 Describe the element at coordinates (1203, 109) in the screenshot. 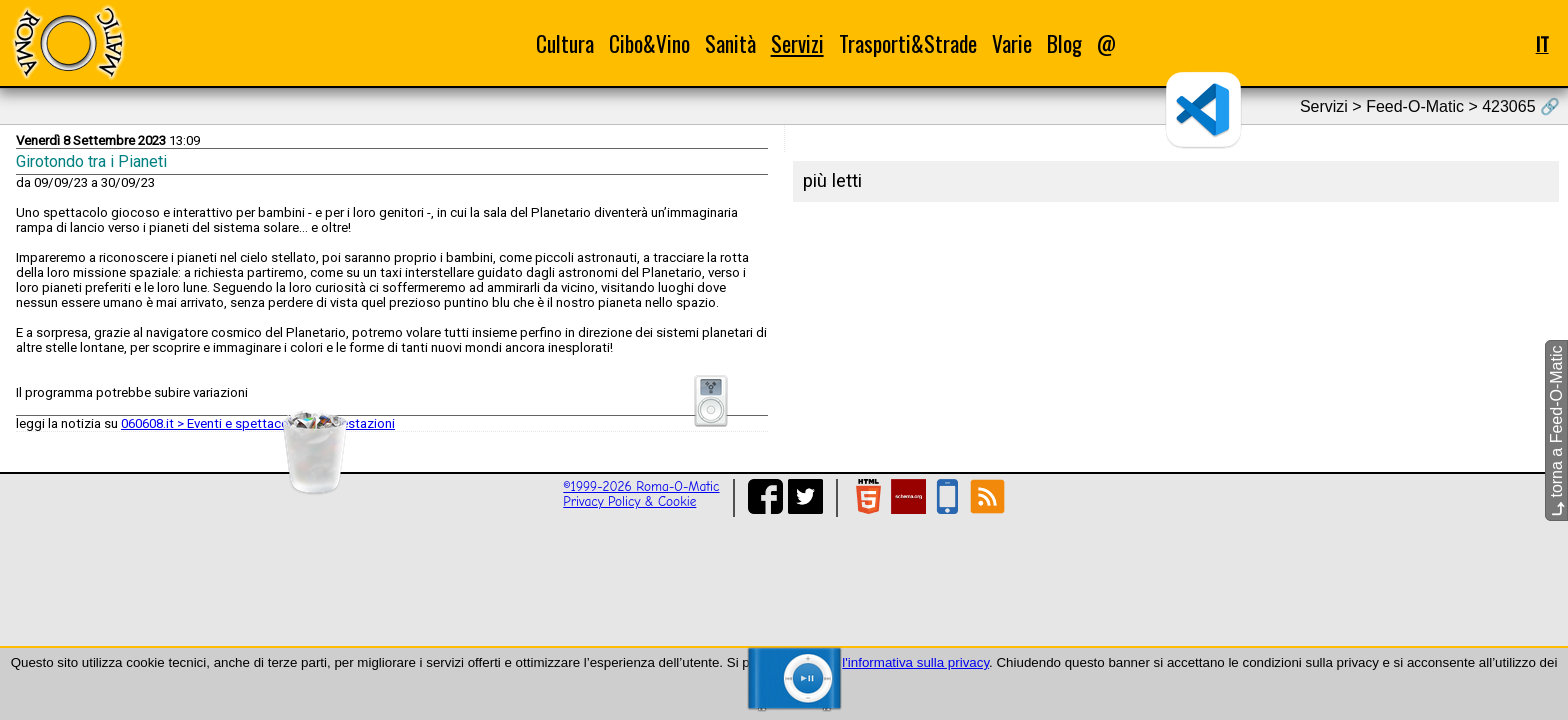

I see `open Visual Studio Code` at that location.